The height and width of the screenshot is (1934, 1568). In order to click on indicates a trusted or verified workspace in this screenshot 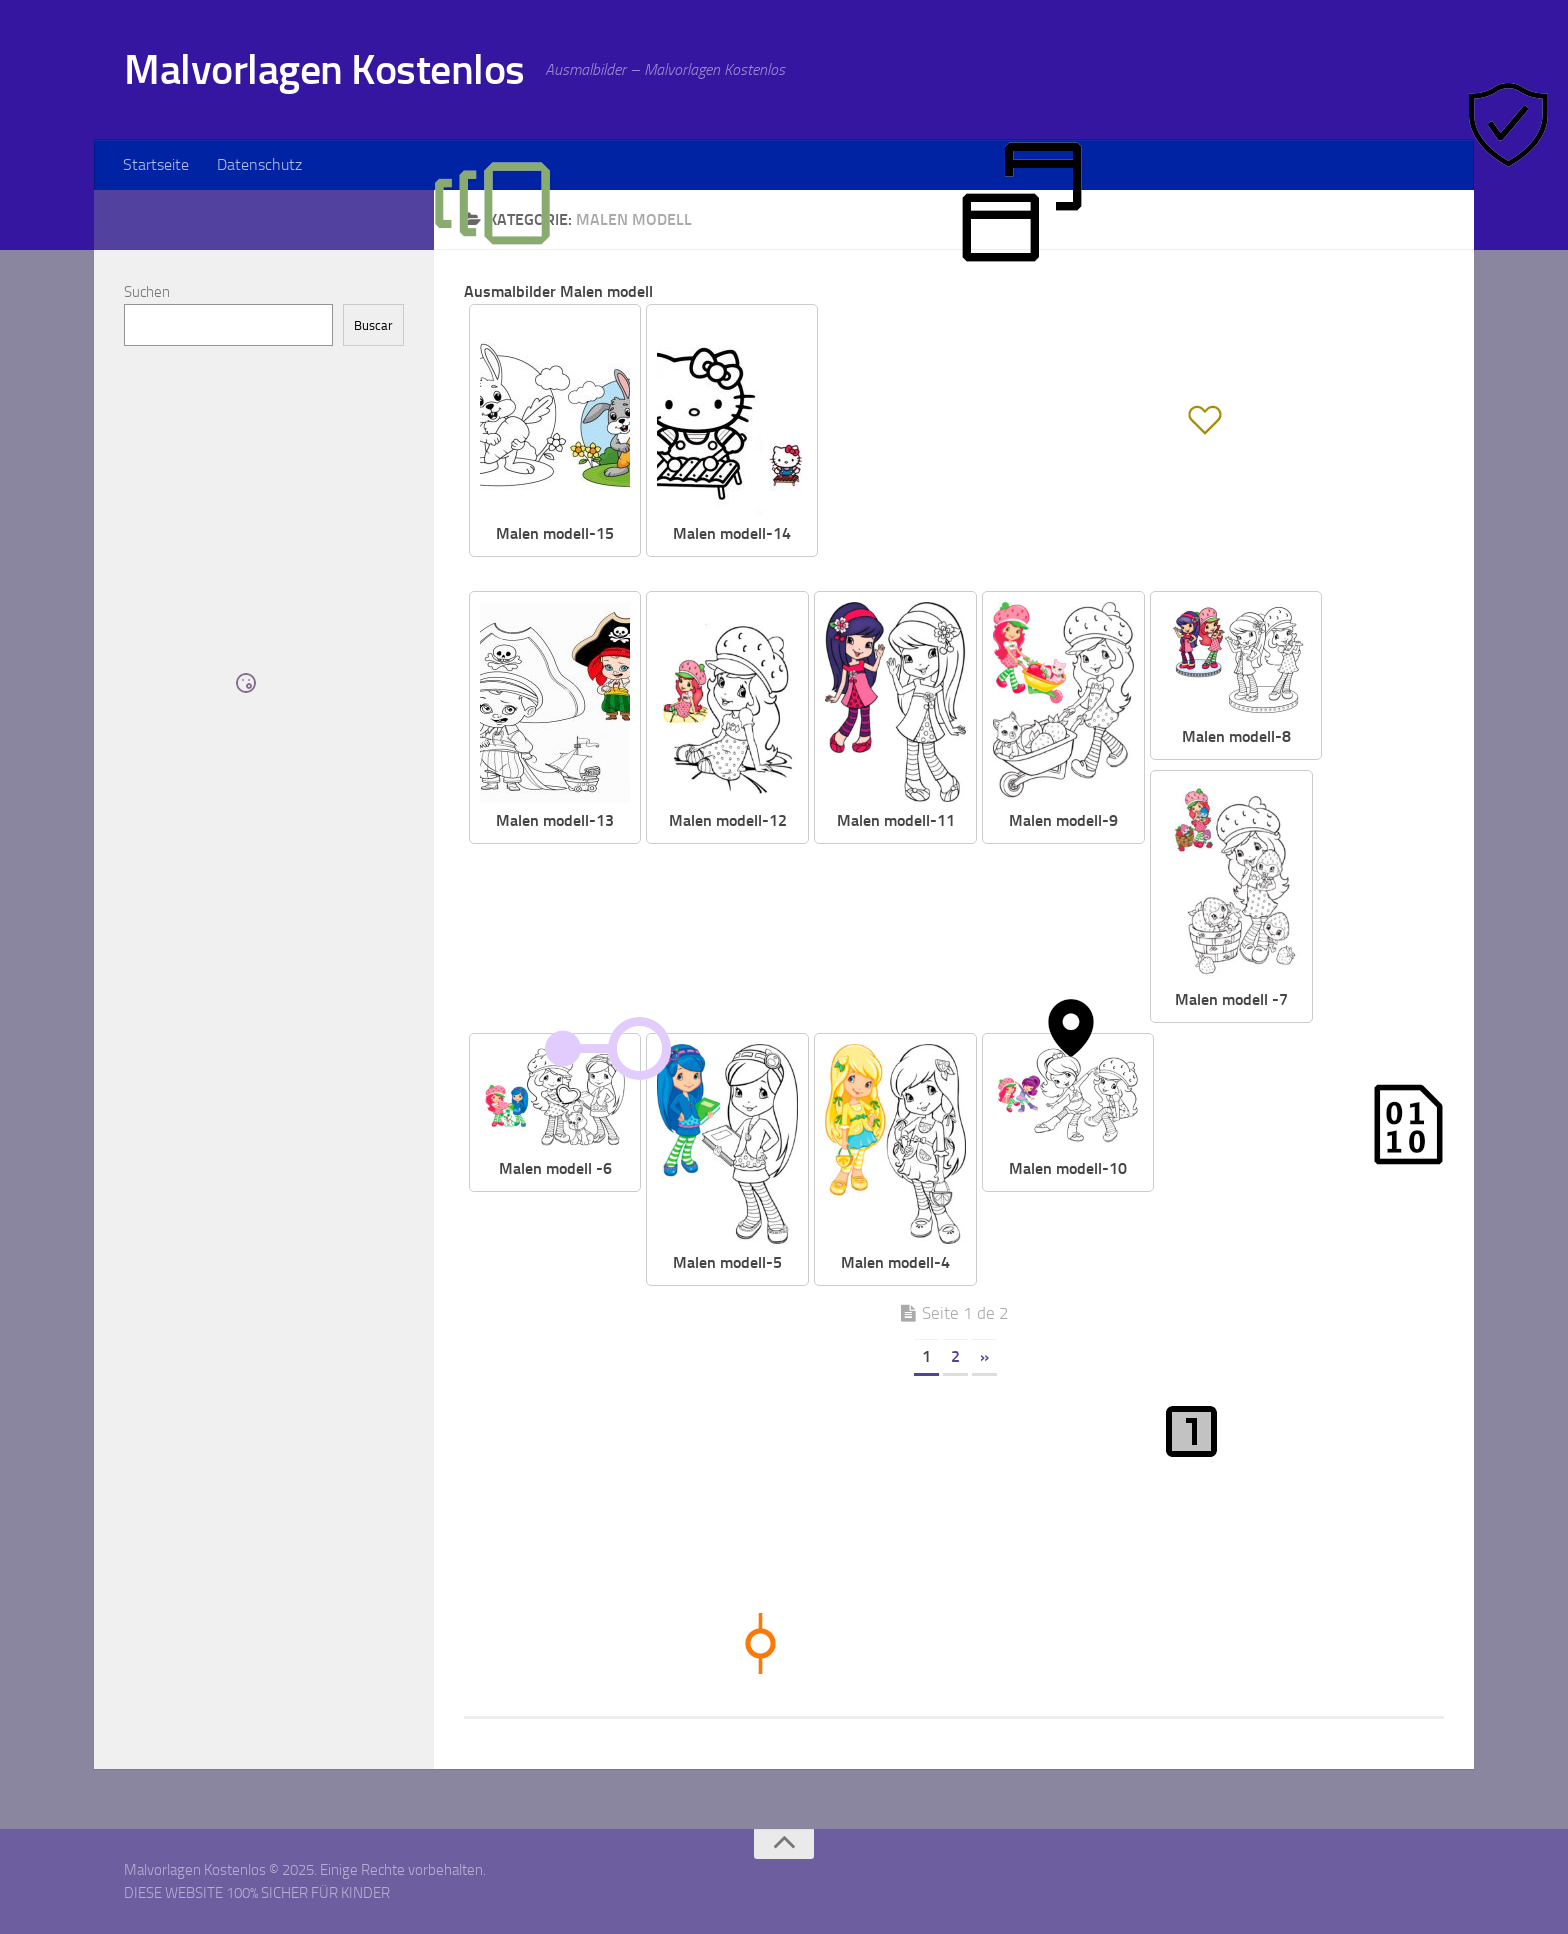, I will do `click(1508, 125)`.